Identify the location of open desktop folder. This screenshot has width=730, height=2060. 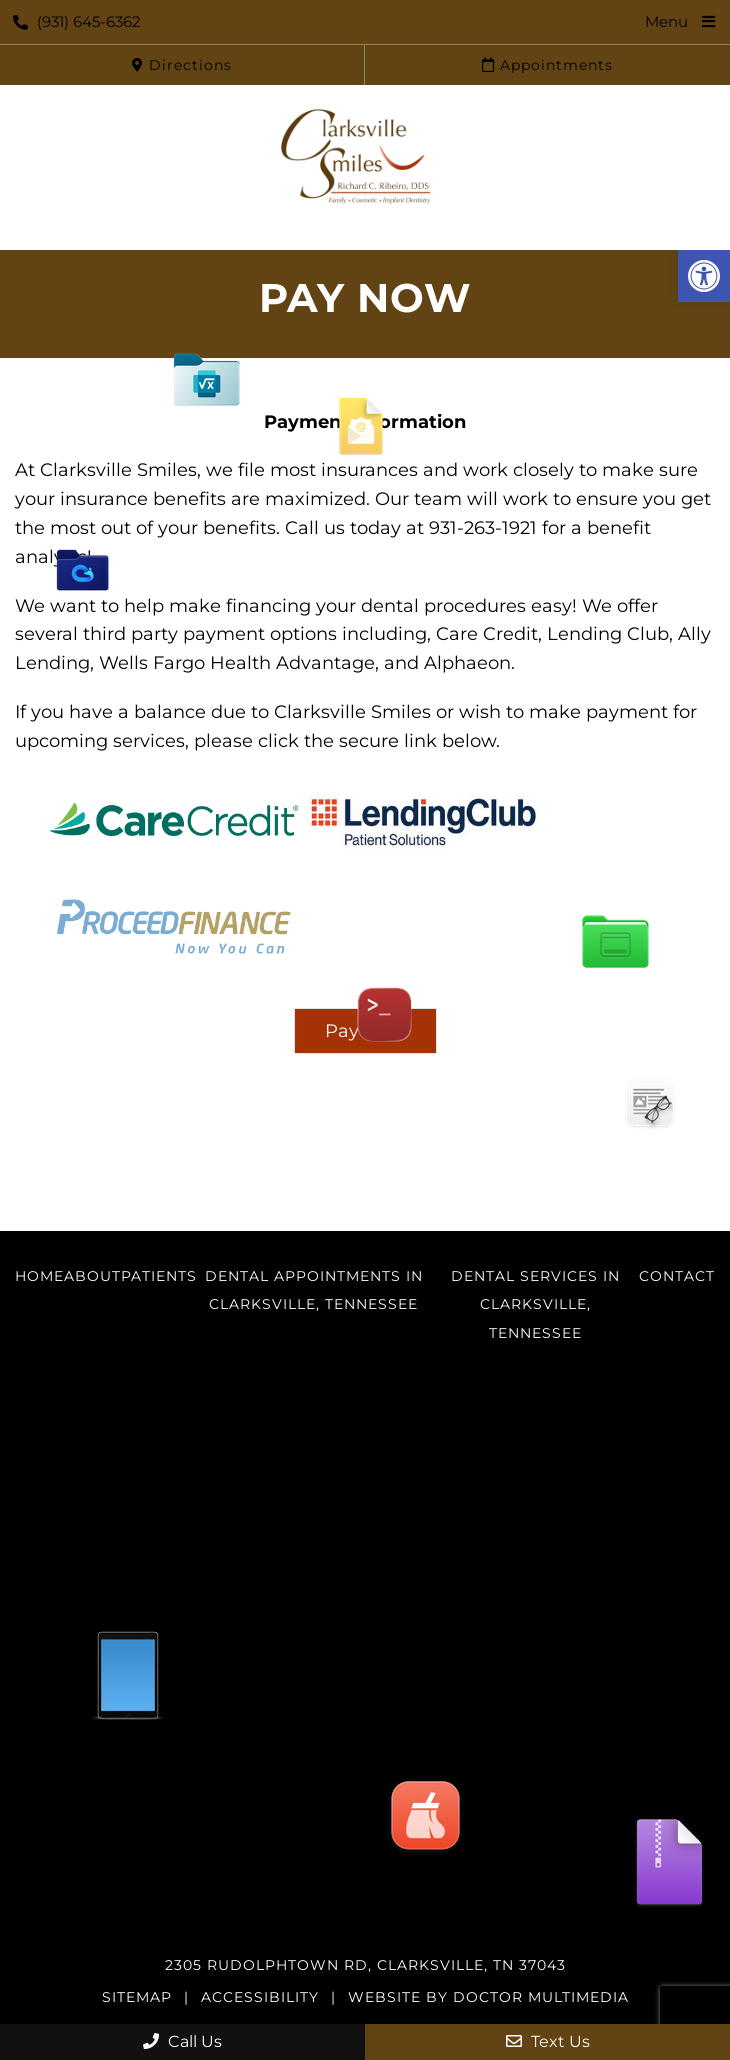
(615, 941).